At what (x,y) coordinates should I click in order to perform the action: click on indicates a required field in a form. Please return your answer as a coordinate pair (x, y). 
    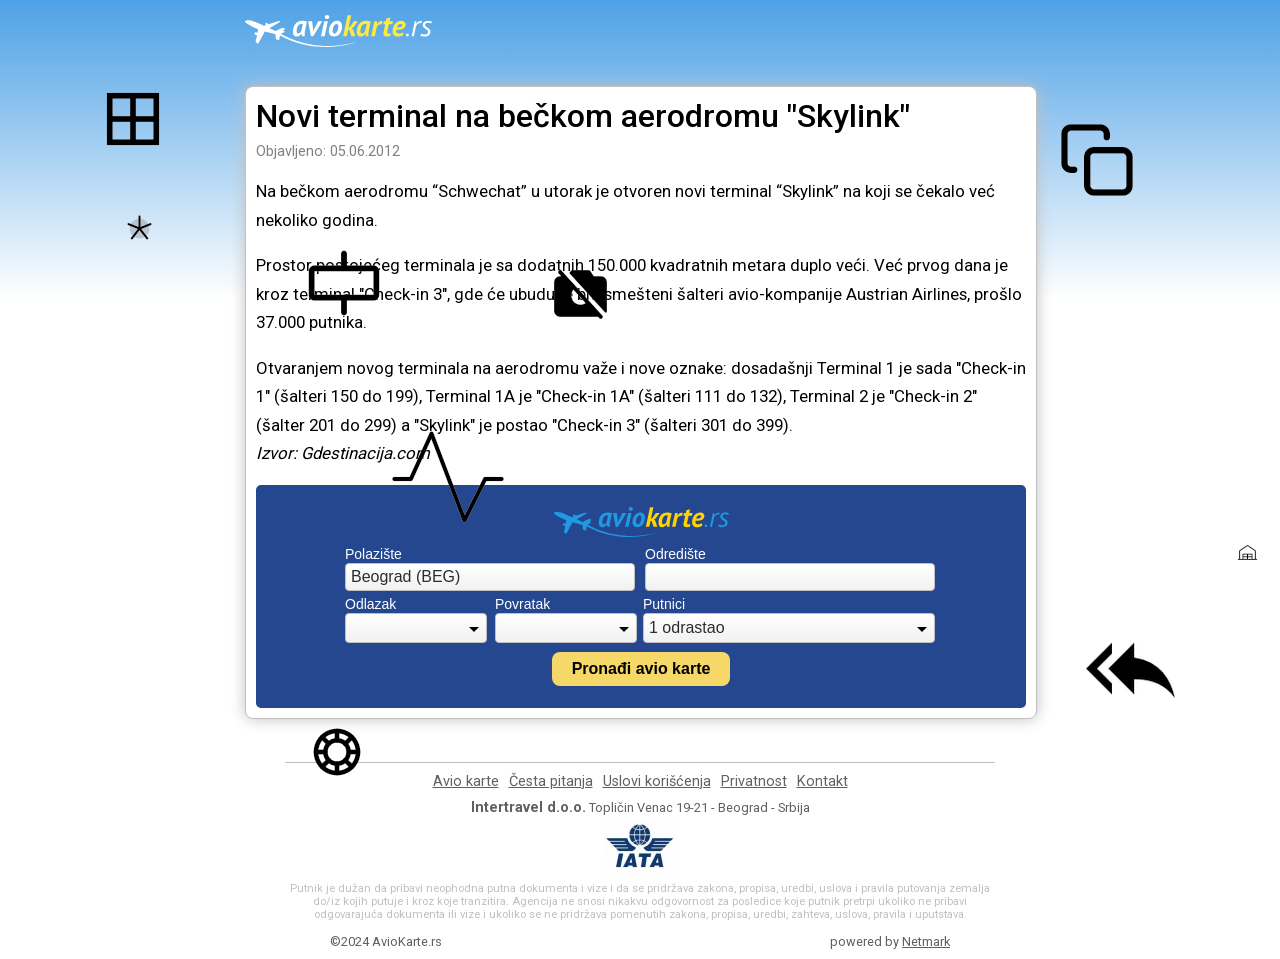
    Looking at the image, I should click on (139, 228).